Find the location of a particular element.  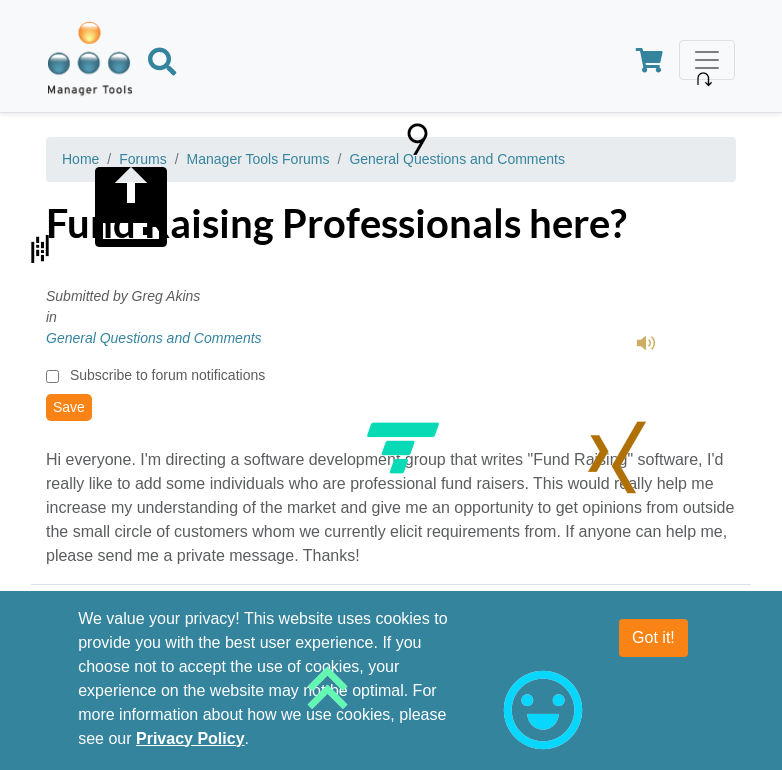

taipy brand logo is located at coordinates (403, 448).